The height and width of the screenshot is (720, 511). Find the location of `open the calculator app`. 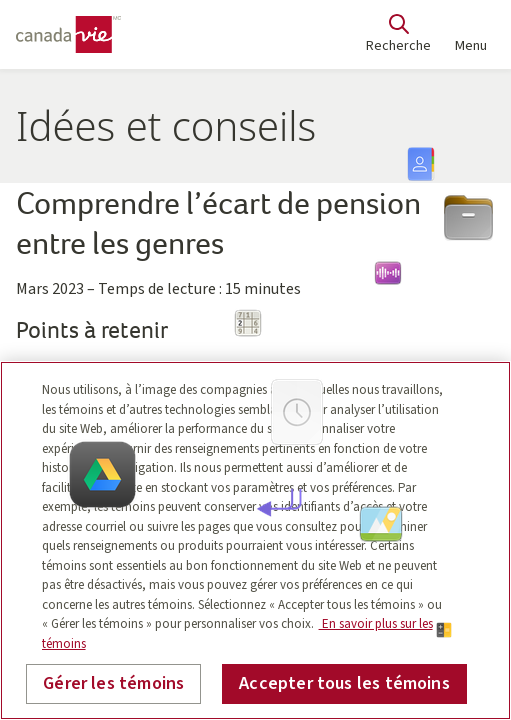

open the calculator app is located at coordinates (444, 630).